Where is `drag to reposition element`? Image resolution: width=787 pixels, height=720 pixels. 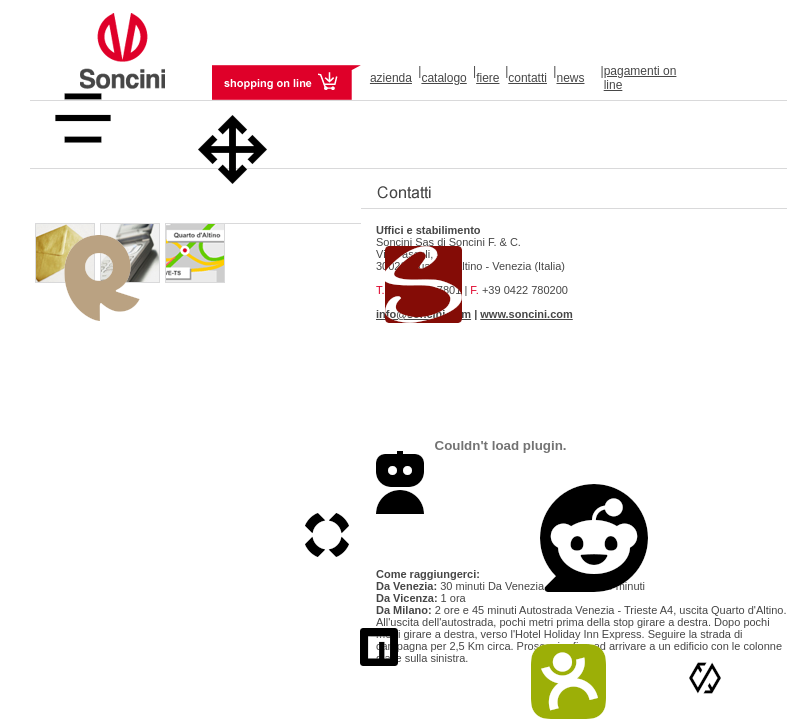
drag to reposition element is located at coordinates (232, 149).